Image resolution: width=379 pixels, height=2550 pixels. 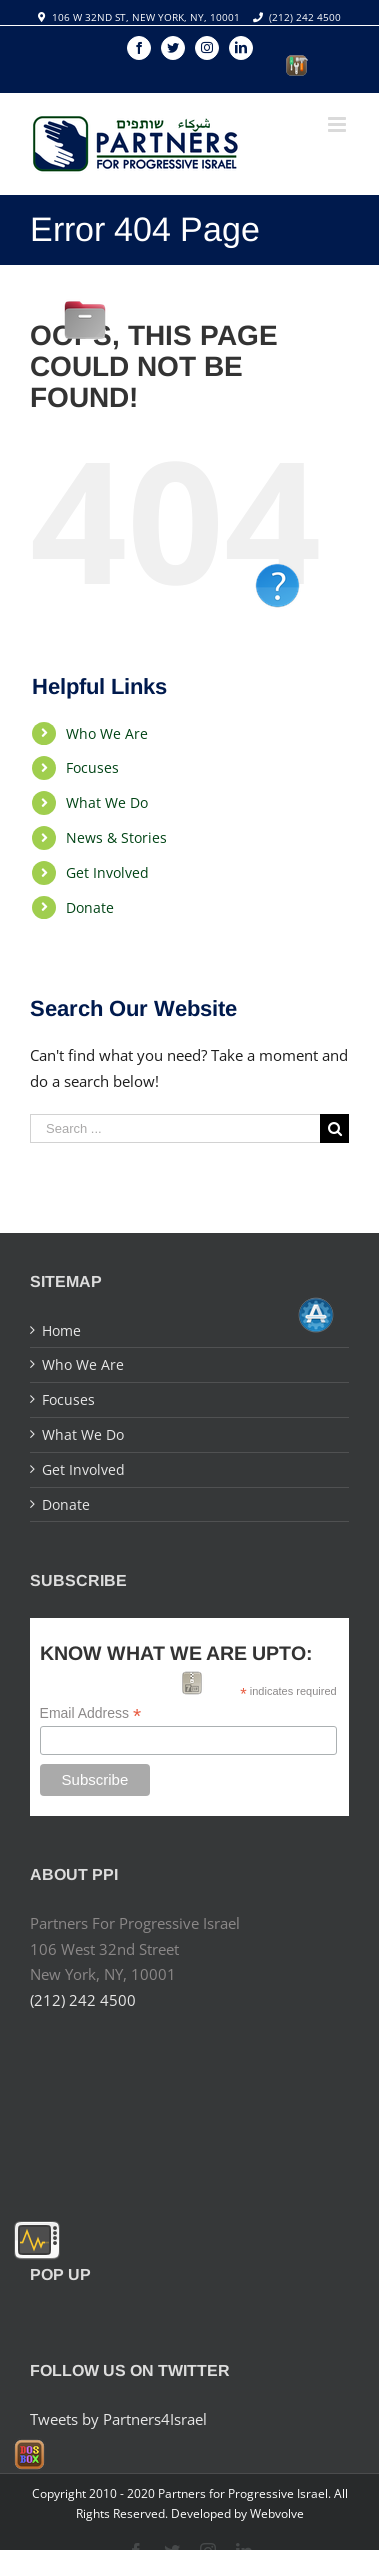 What do you see at coordinates (316, 1315) in the screenshot?
I see `open software properties or settings` at bounding box center [316, 1315].